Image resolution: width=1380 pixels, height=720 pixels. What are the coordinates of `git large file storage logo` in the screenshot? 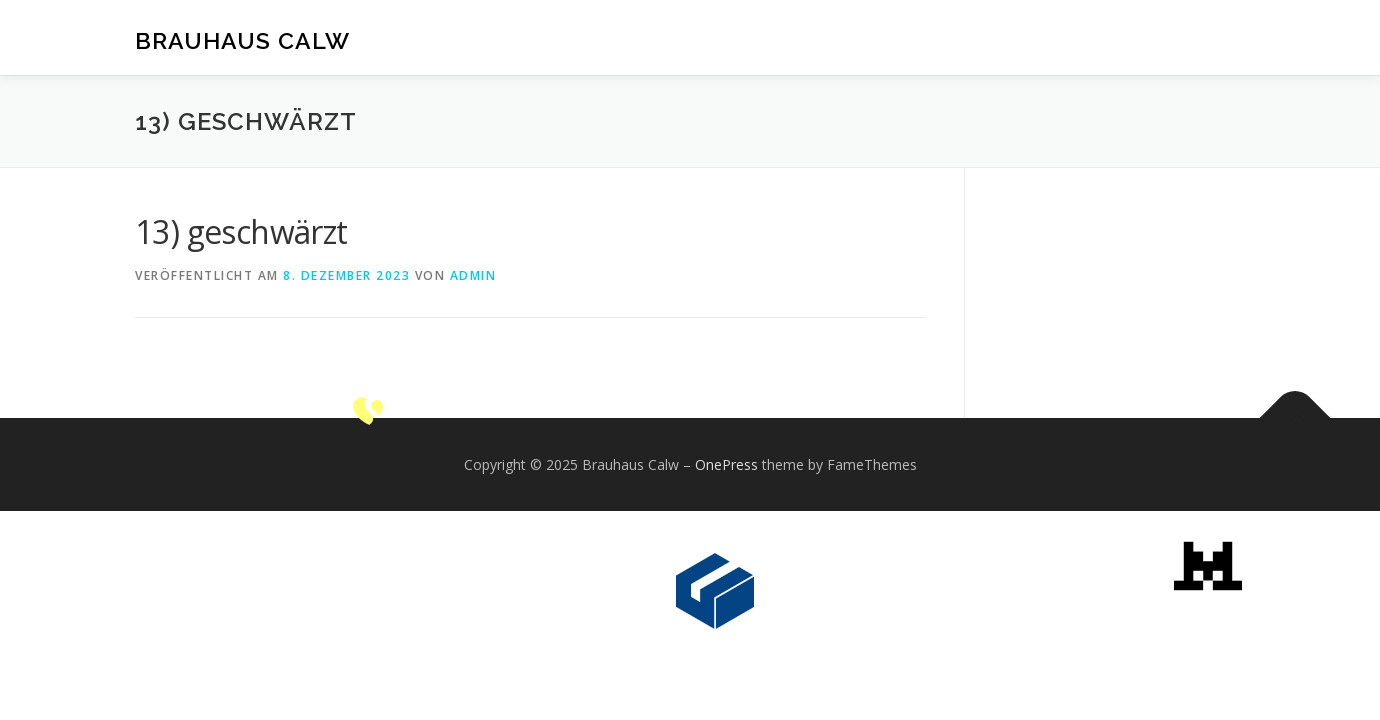 It's located at (715, 591).